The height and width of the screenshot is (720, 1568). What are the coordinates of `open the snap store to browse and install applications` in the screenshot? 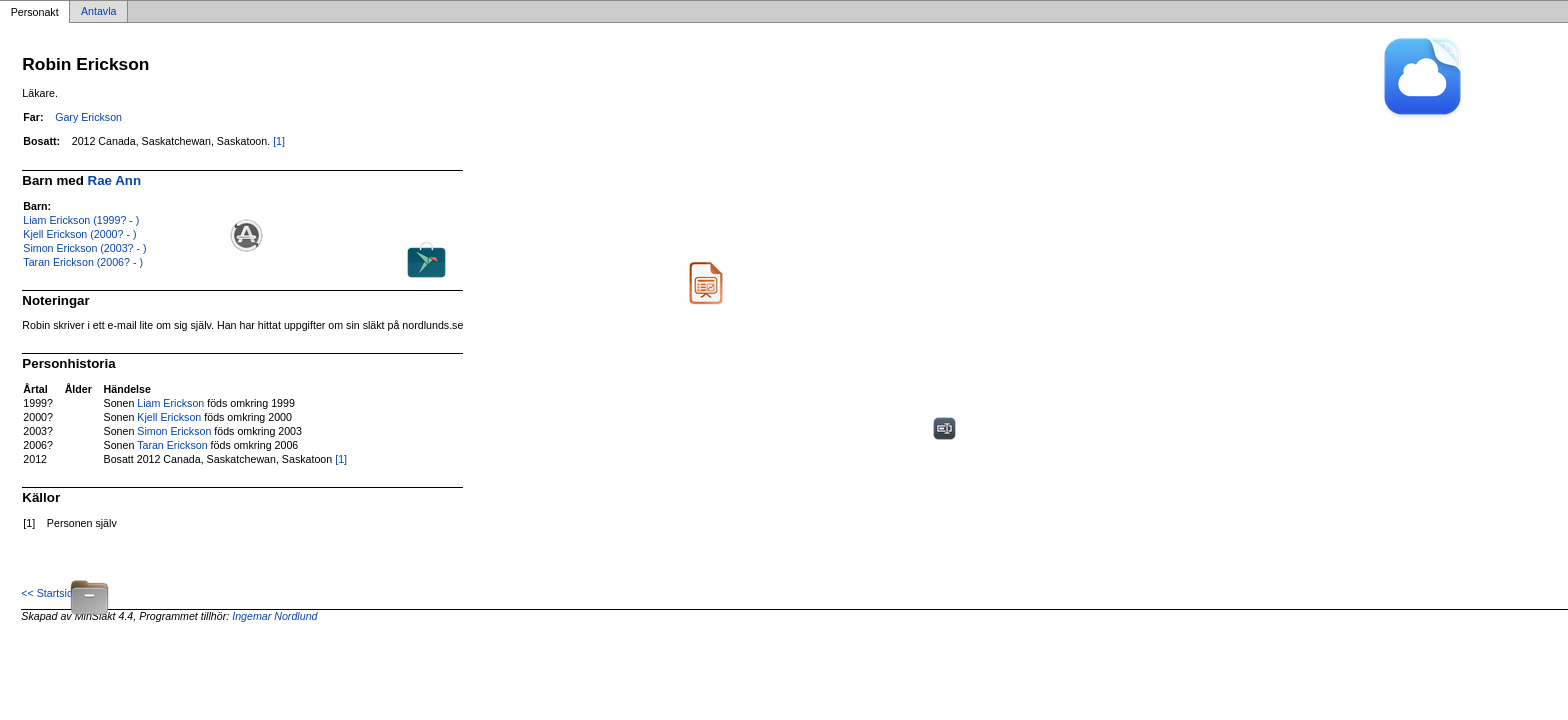 It's located at (426, 262).